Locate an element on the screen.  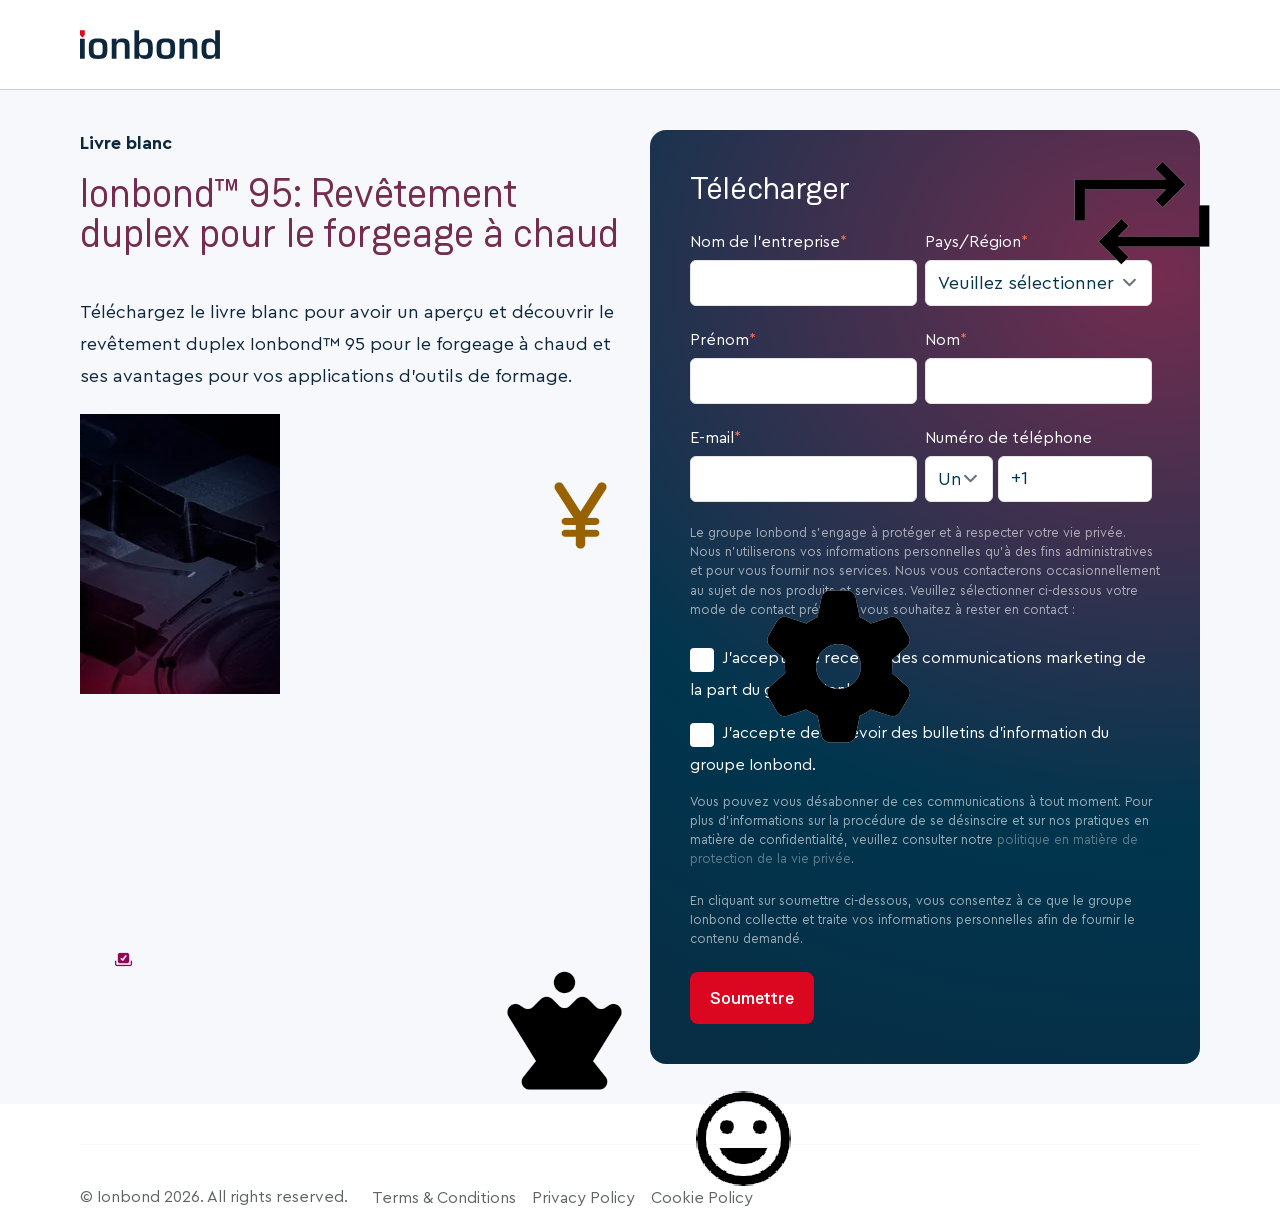
tag people in a photo is located at coordinates (743, 1138).